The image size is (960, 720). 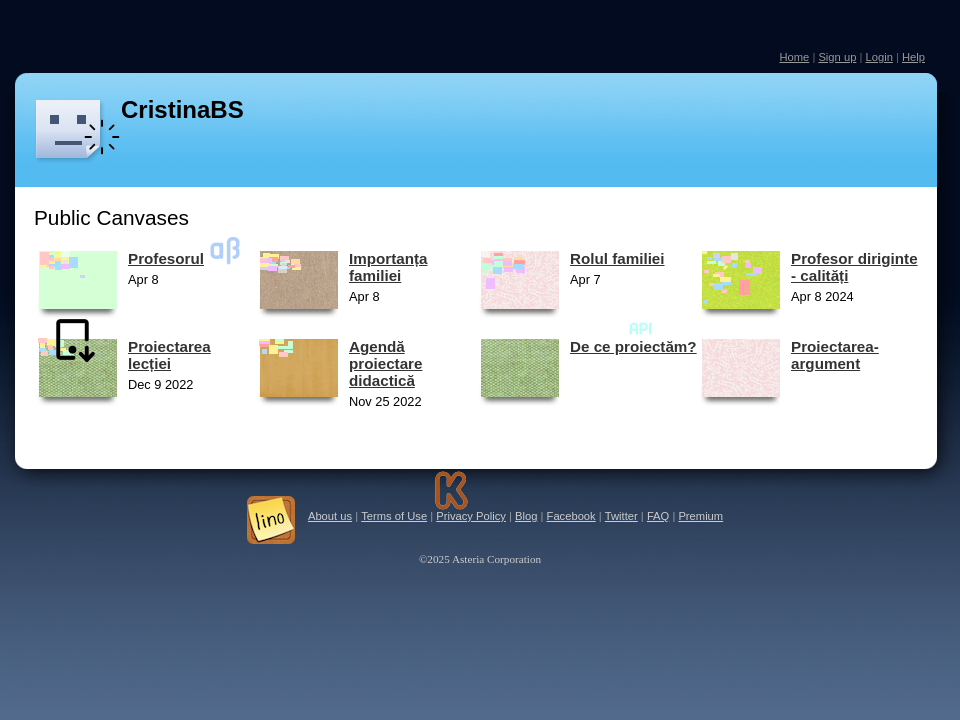 What do you see at coordinates (450, 490) in the screenshot?
I see `link to Kickstarter profile or campaign` at bounding box center [450, 490].